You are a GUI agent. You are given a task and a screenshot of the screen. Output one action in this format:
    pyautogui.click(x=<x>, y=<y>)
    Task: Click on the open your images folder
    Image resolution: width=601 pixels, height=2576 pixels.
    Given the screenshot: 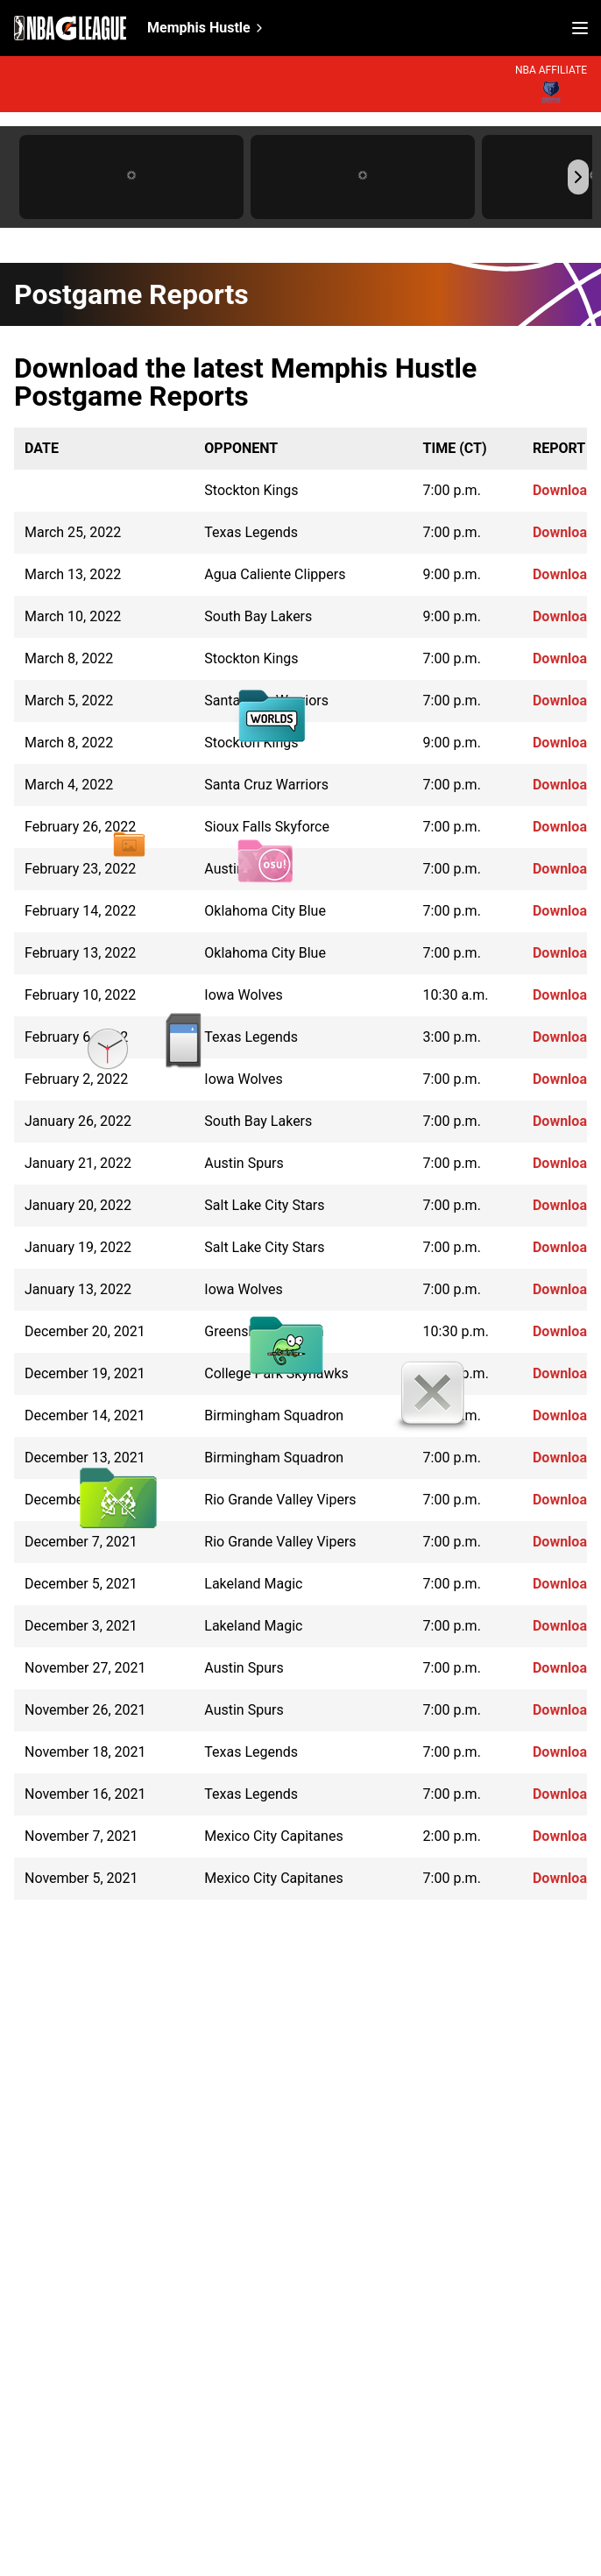 What is the action you would take?
    pyautogui.click(x=129, y=844)
    